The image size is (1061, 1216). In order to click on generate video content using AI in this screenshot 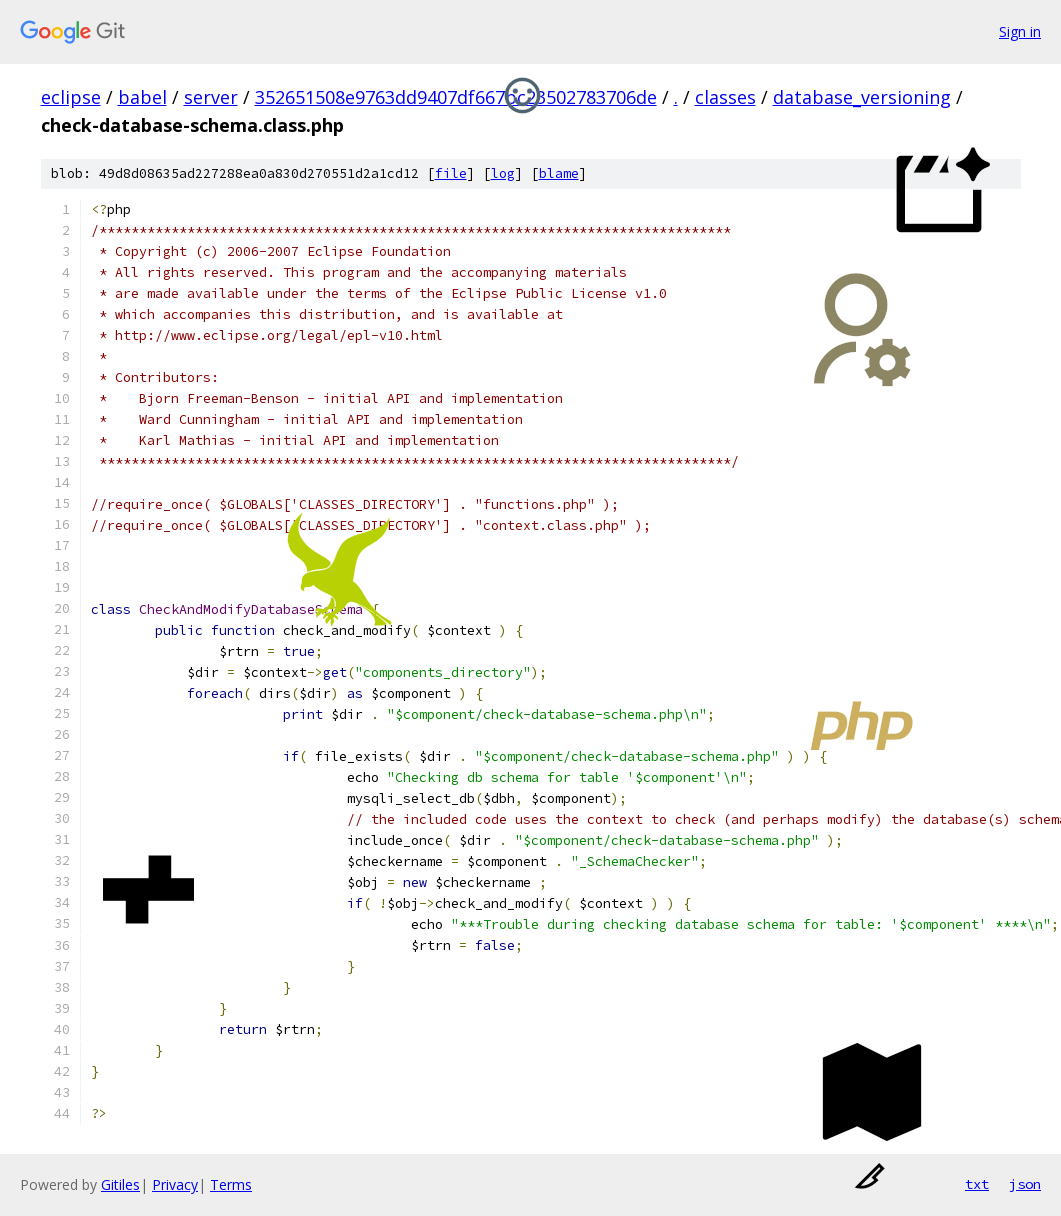, I will do `click(939, 194)`.